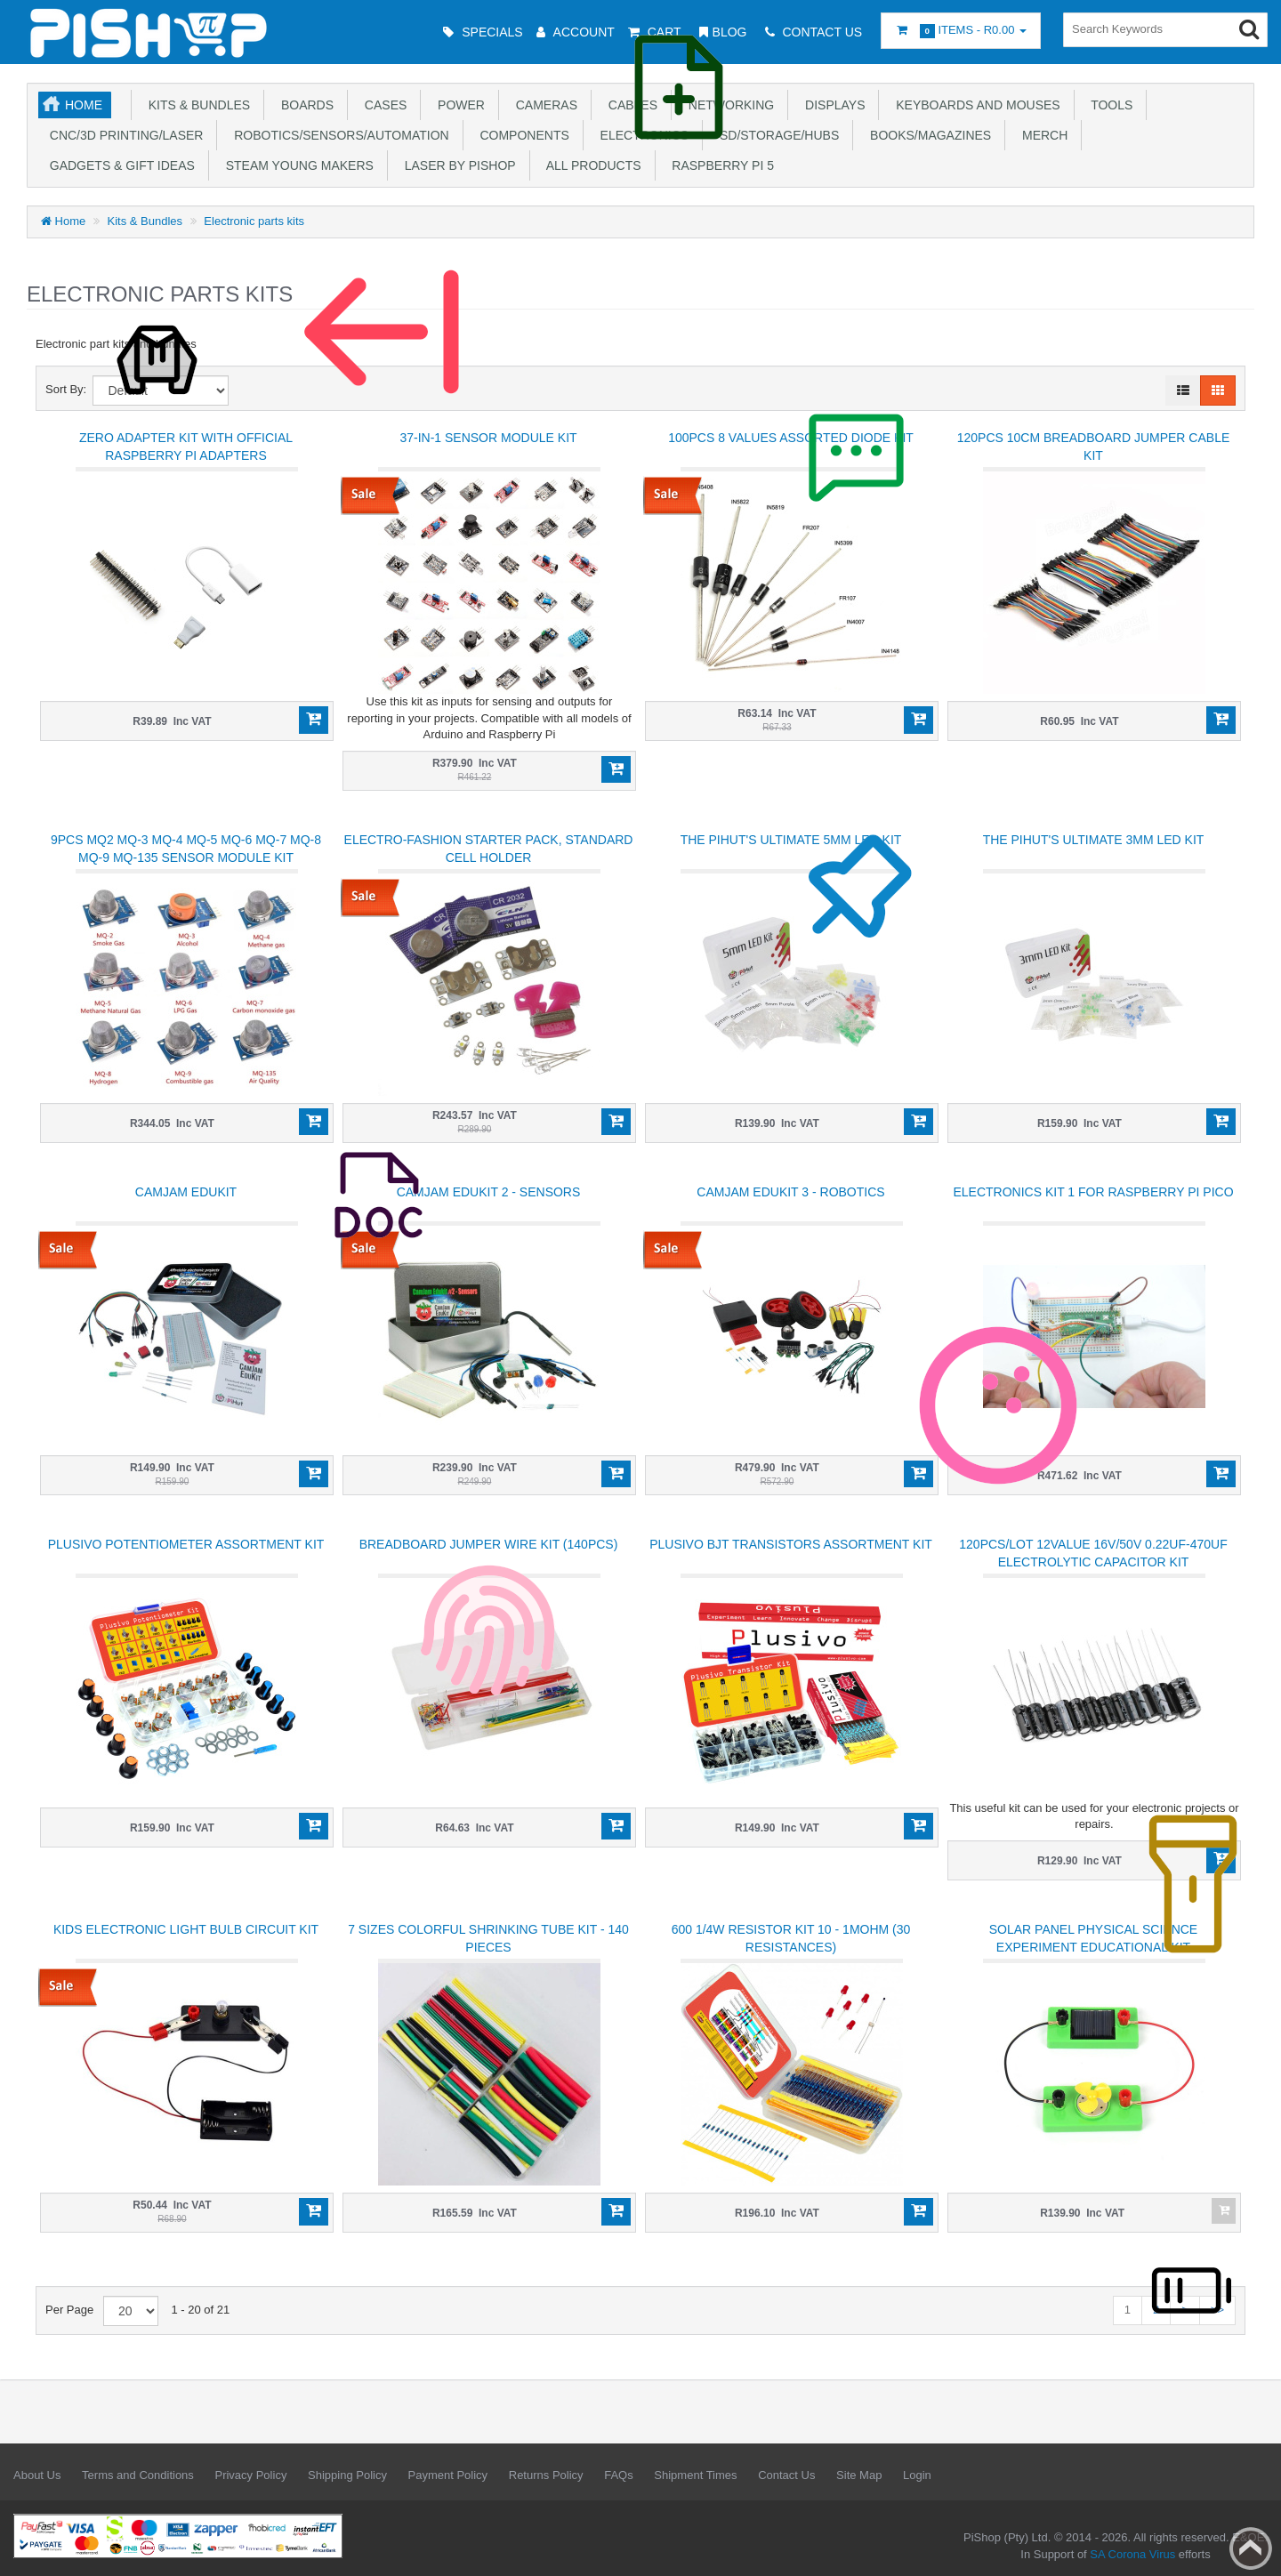  What do you see at coordinates (379, 1198) in the screenshot?
I see `open a document file` at bounding box center [379, 1198].